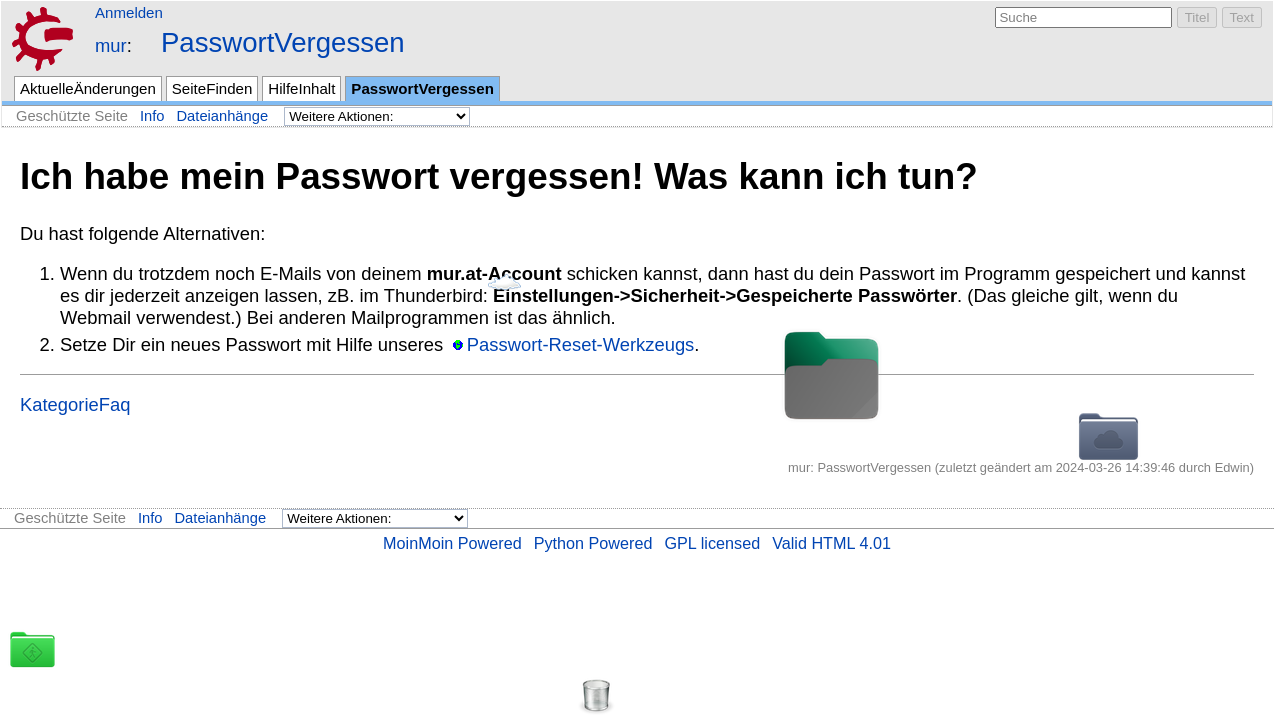  Describe the element at coordinates (1108, 436) in the screenshot. I see `access cloud-synced files and folders` at that location.